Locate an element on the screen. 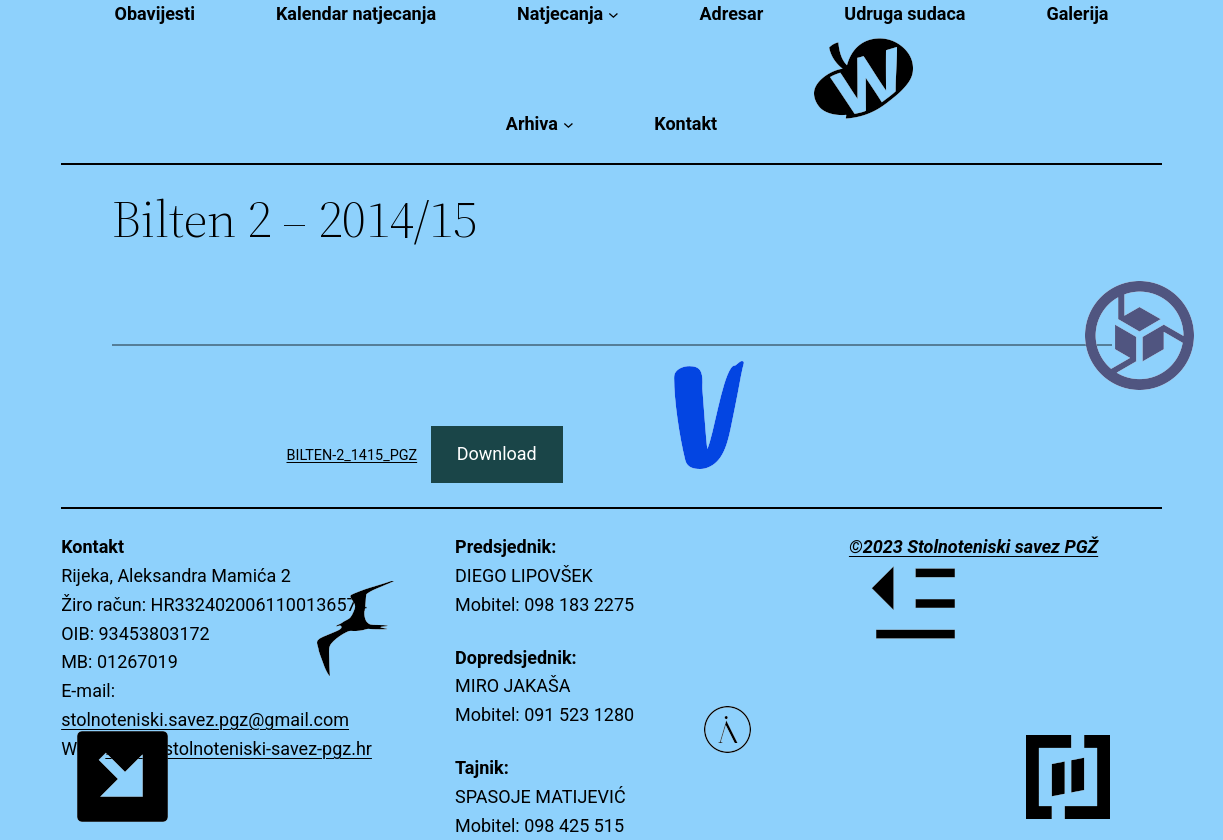 The image size is (1223, 840). open the RTLZWEI app or website is located at coordinates (1068, 777).